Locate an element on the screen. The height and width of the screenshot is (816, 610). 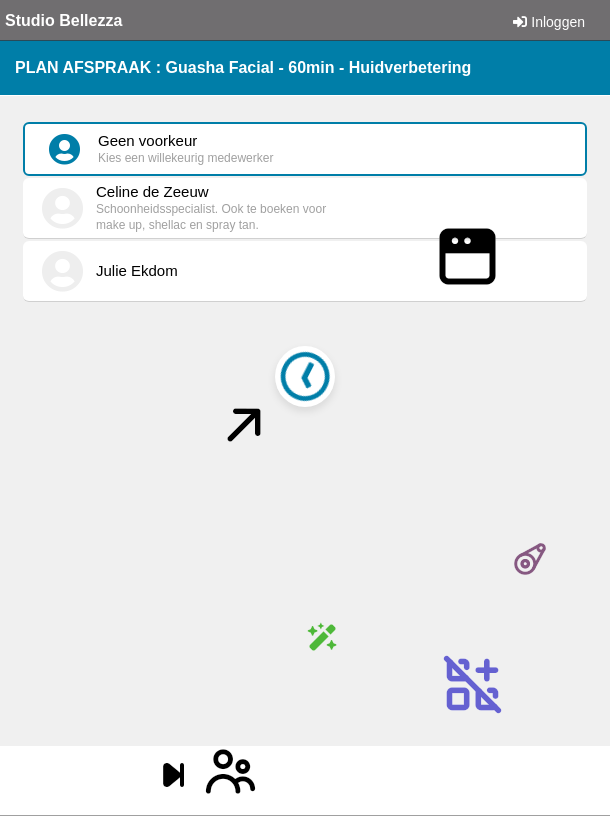
skip to the next track is located at coordinates (174, 775).